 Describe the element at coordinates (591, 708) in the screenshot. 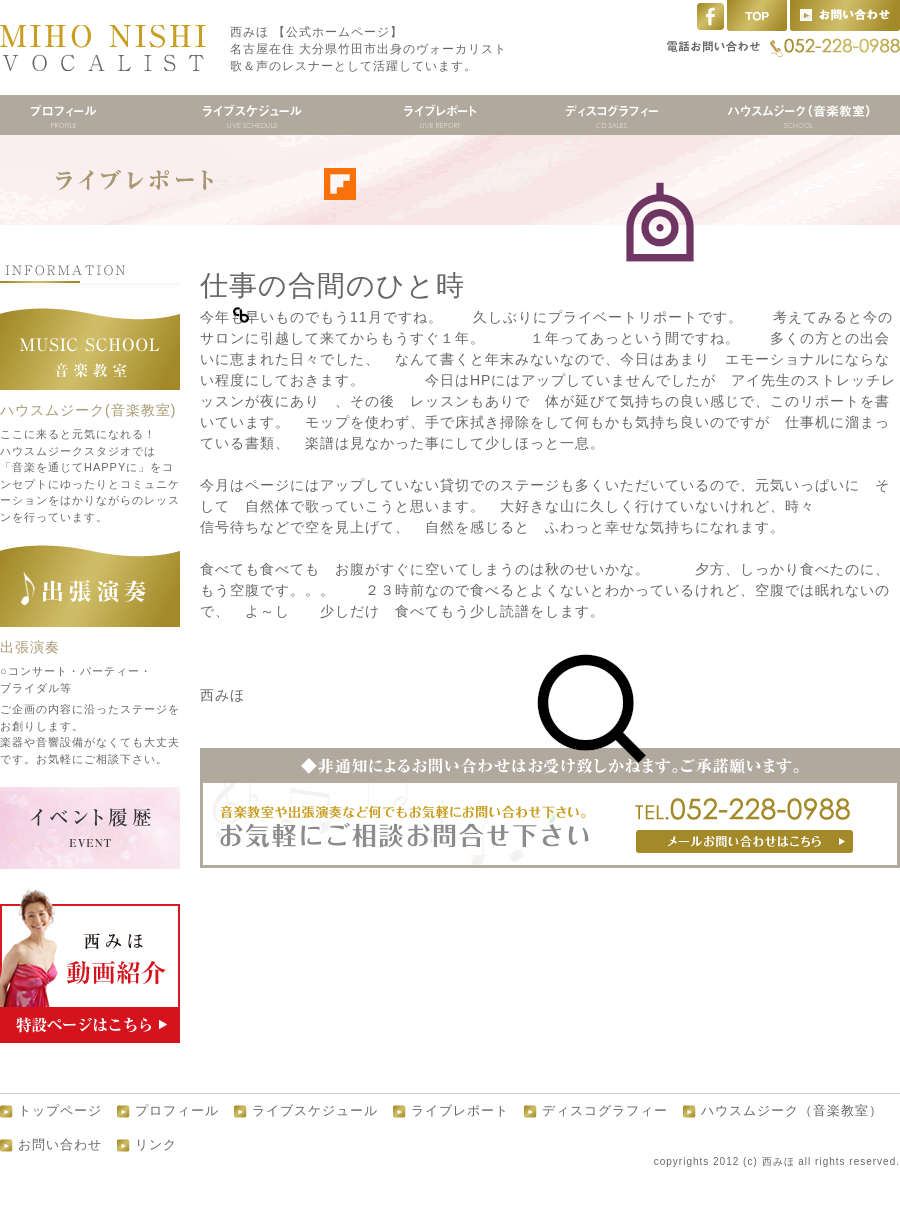

I see `search for content or items` at that location.